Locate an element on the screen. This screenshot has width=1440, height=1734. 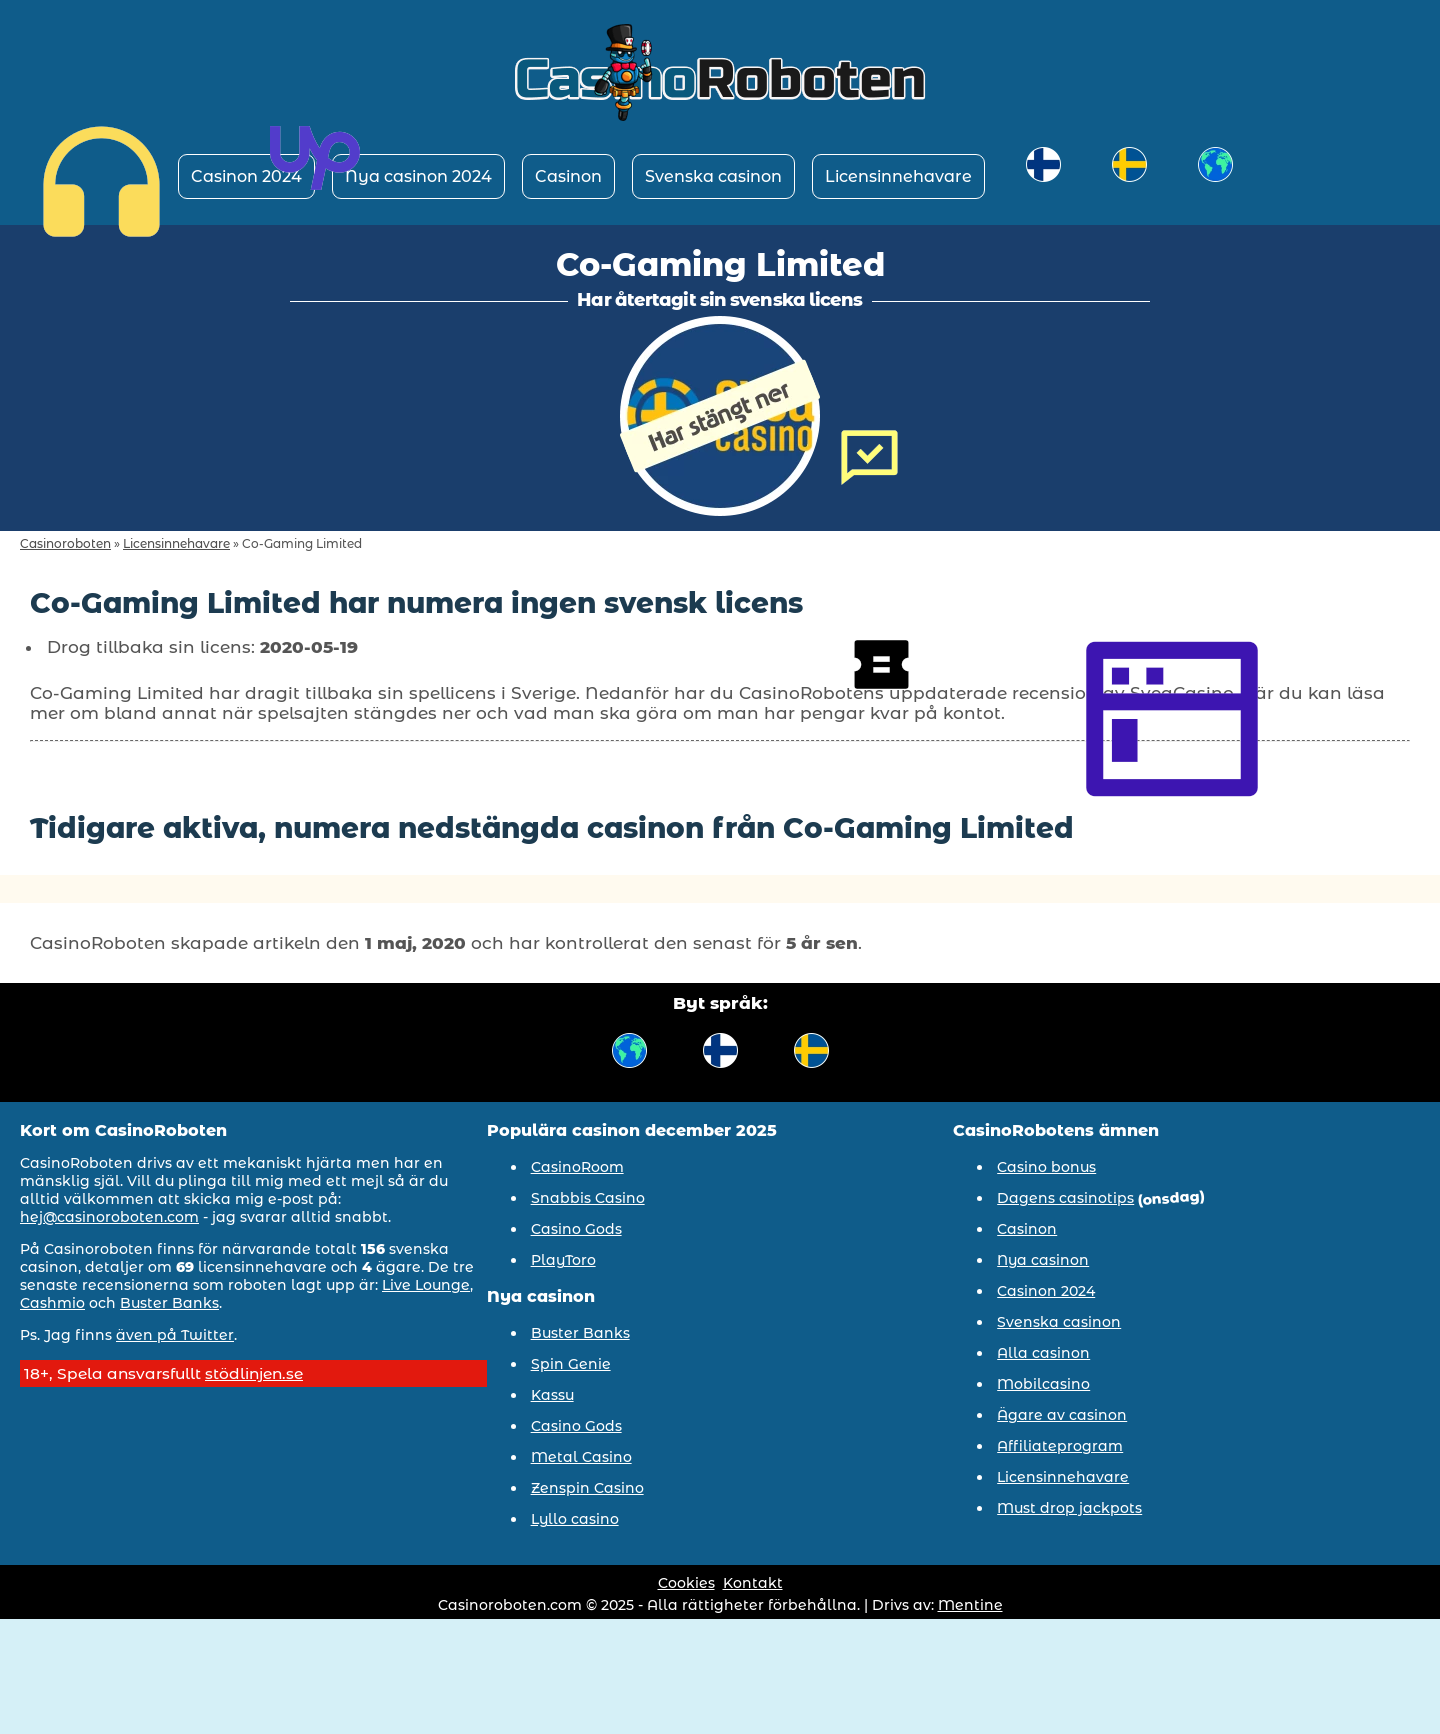
view available coupons or discounts is located at coordinates (881, 664).